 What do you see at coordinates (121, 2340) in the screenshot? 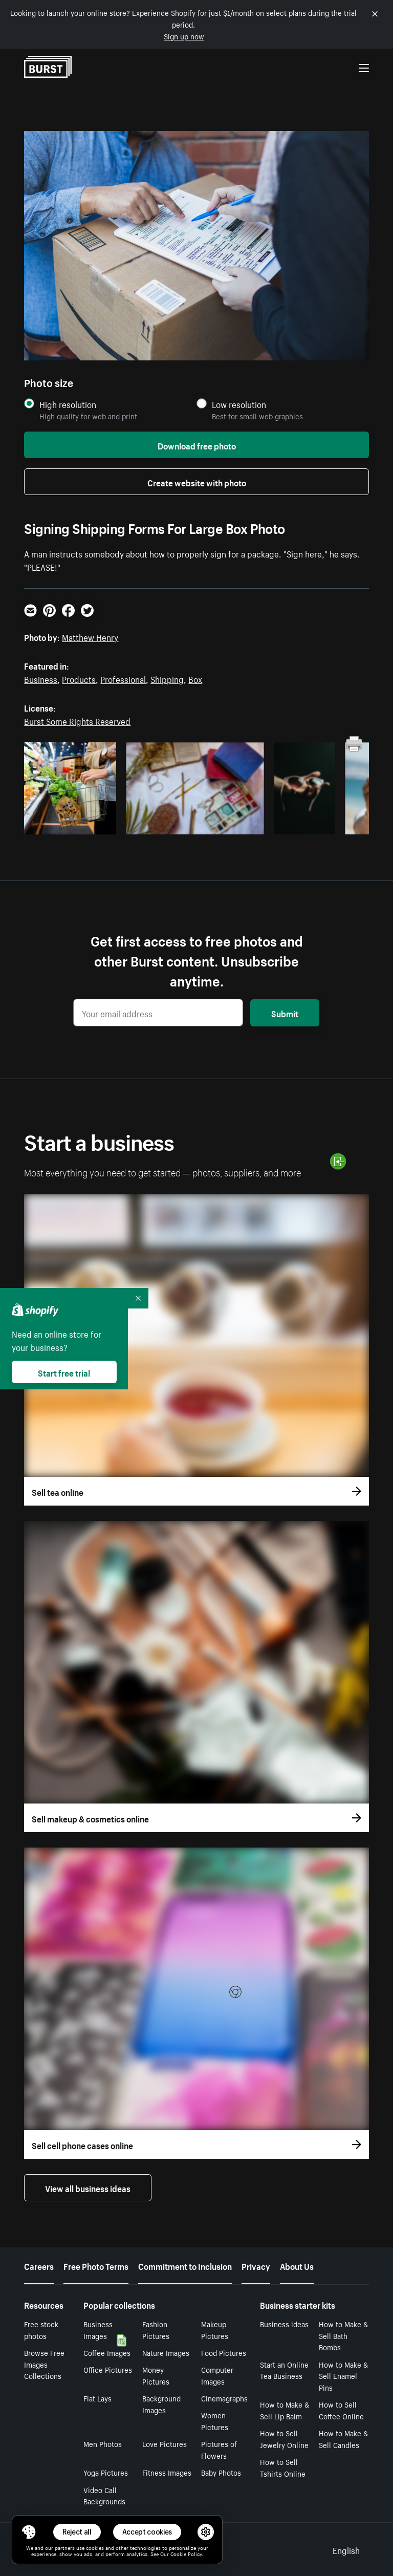
I see `open a libreoffice calc spreadsheet file` at bounding box center [121, 2340].